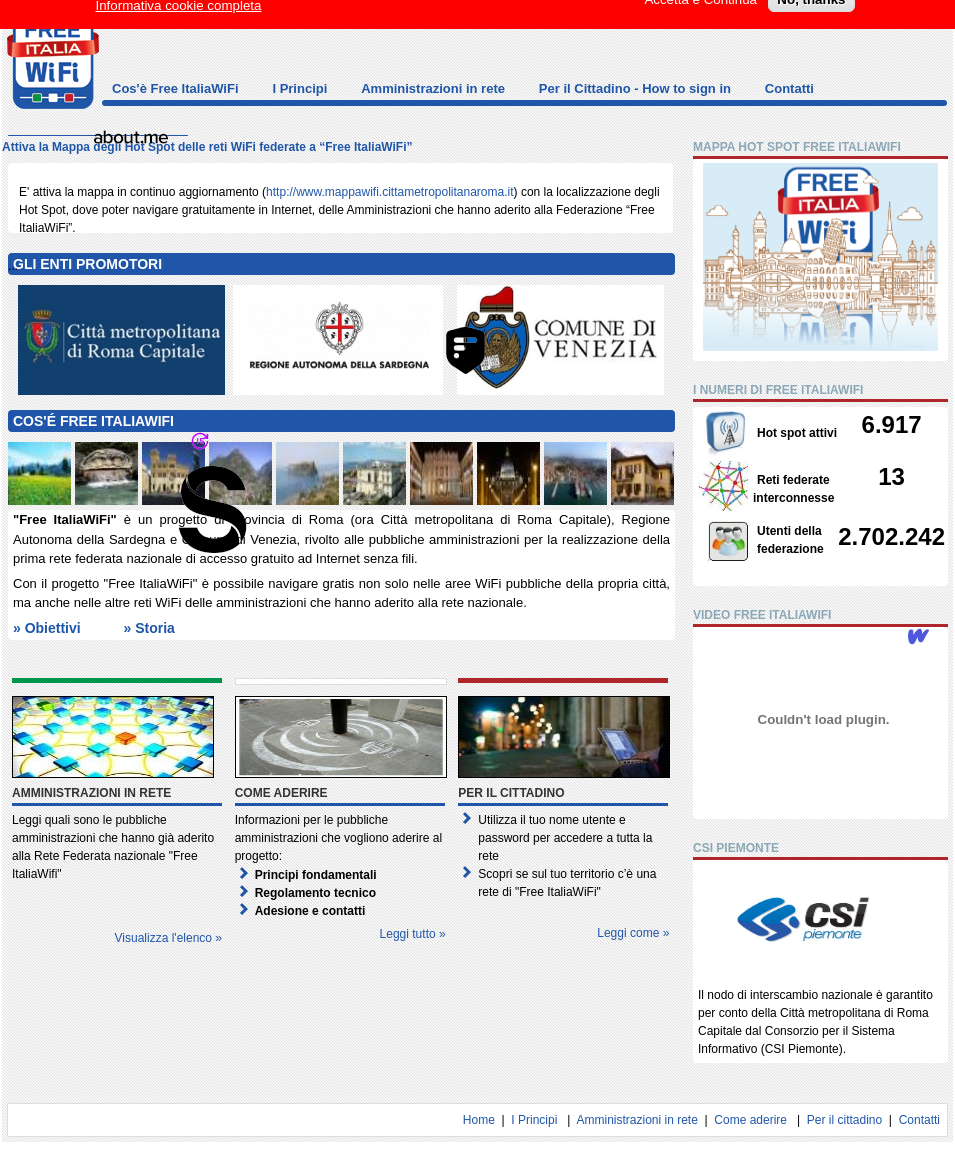  What do you see at coordinates (918, 636) in the screenshot?
I see `open the wattpad app` at bounding box center [918, 636].